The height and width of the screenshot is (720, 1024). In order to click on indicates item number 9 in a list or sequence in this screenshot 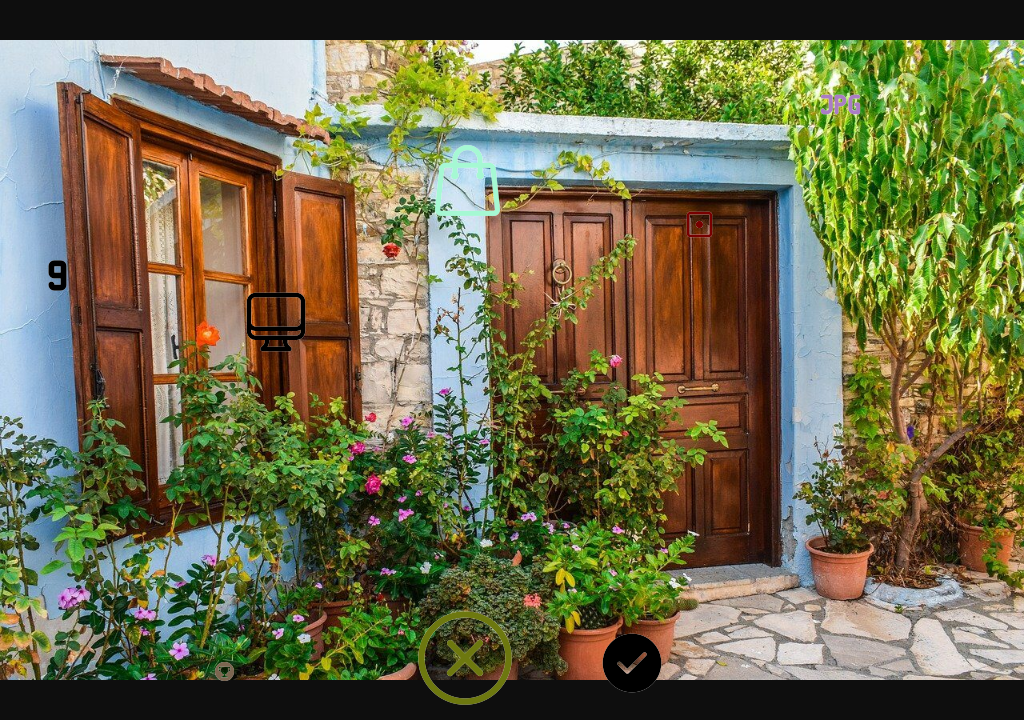, I will do `click(57, 275)`.